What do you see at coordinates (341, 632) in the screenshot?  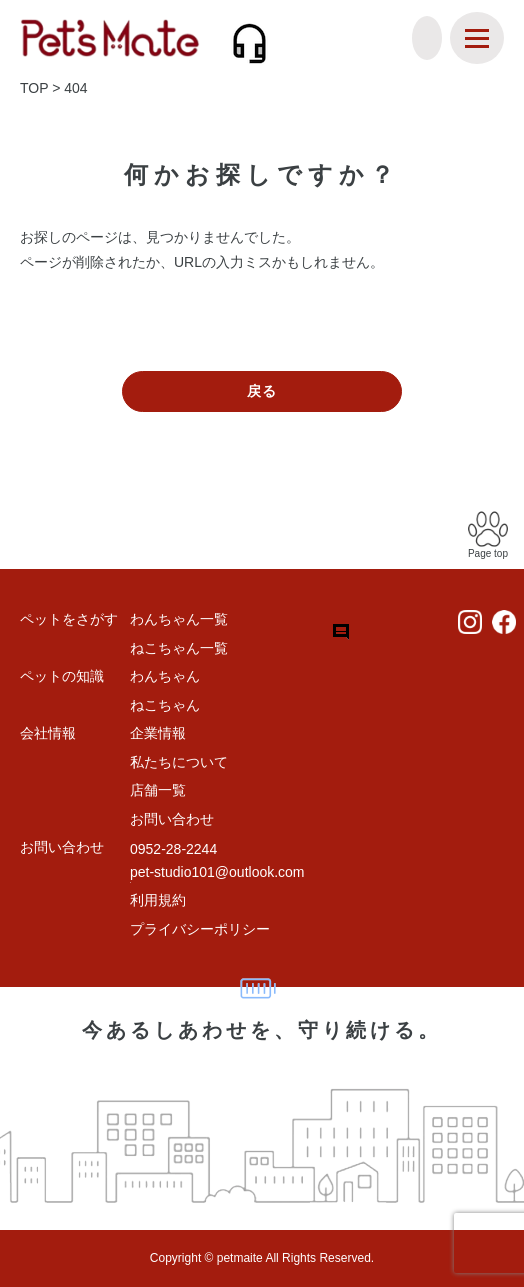 I see `open comments section` at bounding box center [341, 632].